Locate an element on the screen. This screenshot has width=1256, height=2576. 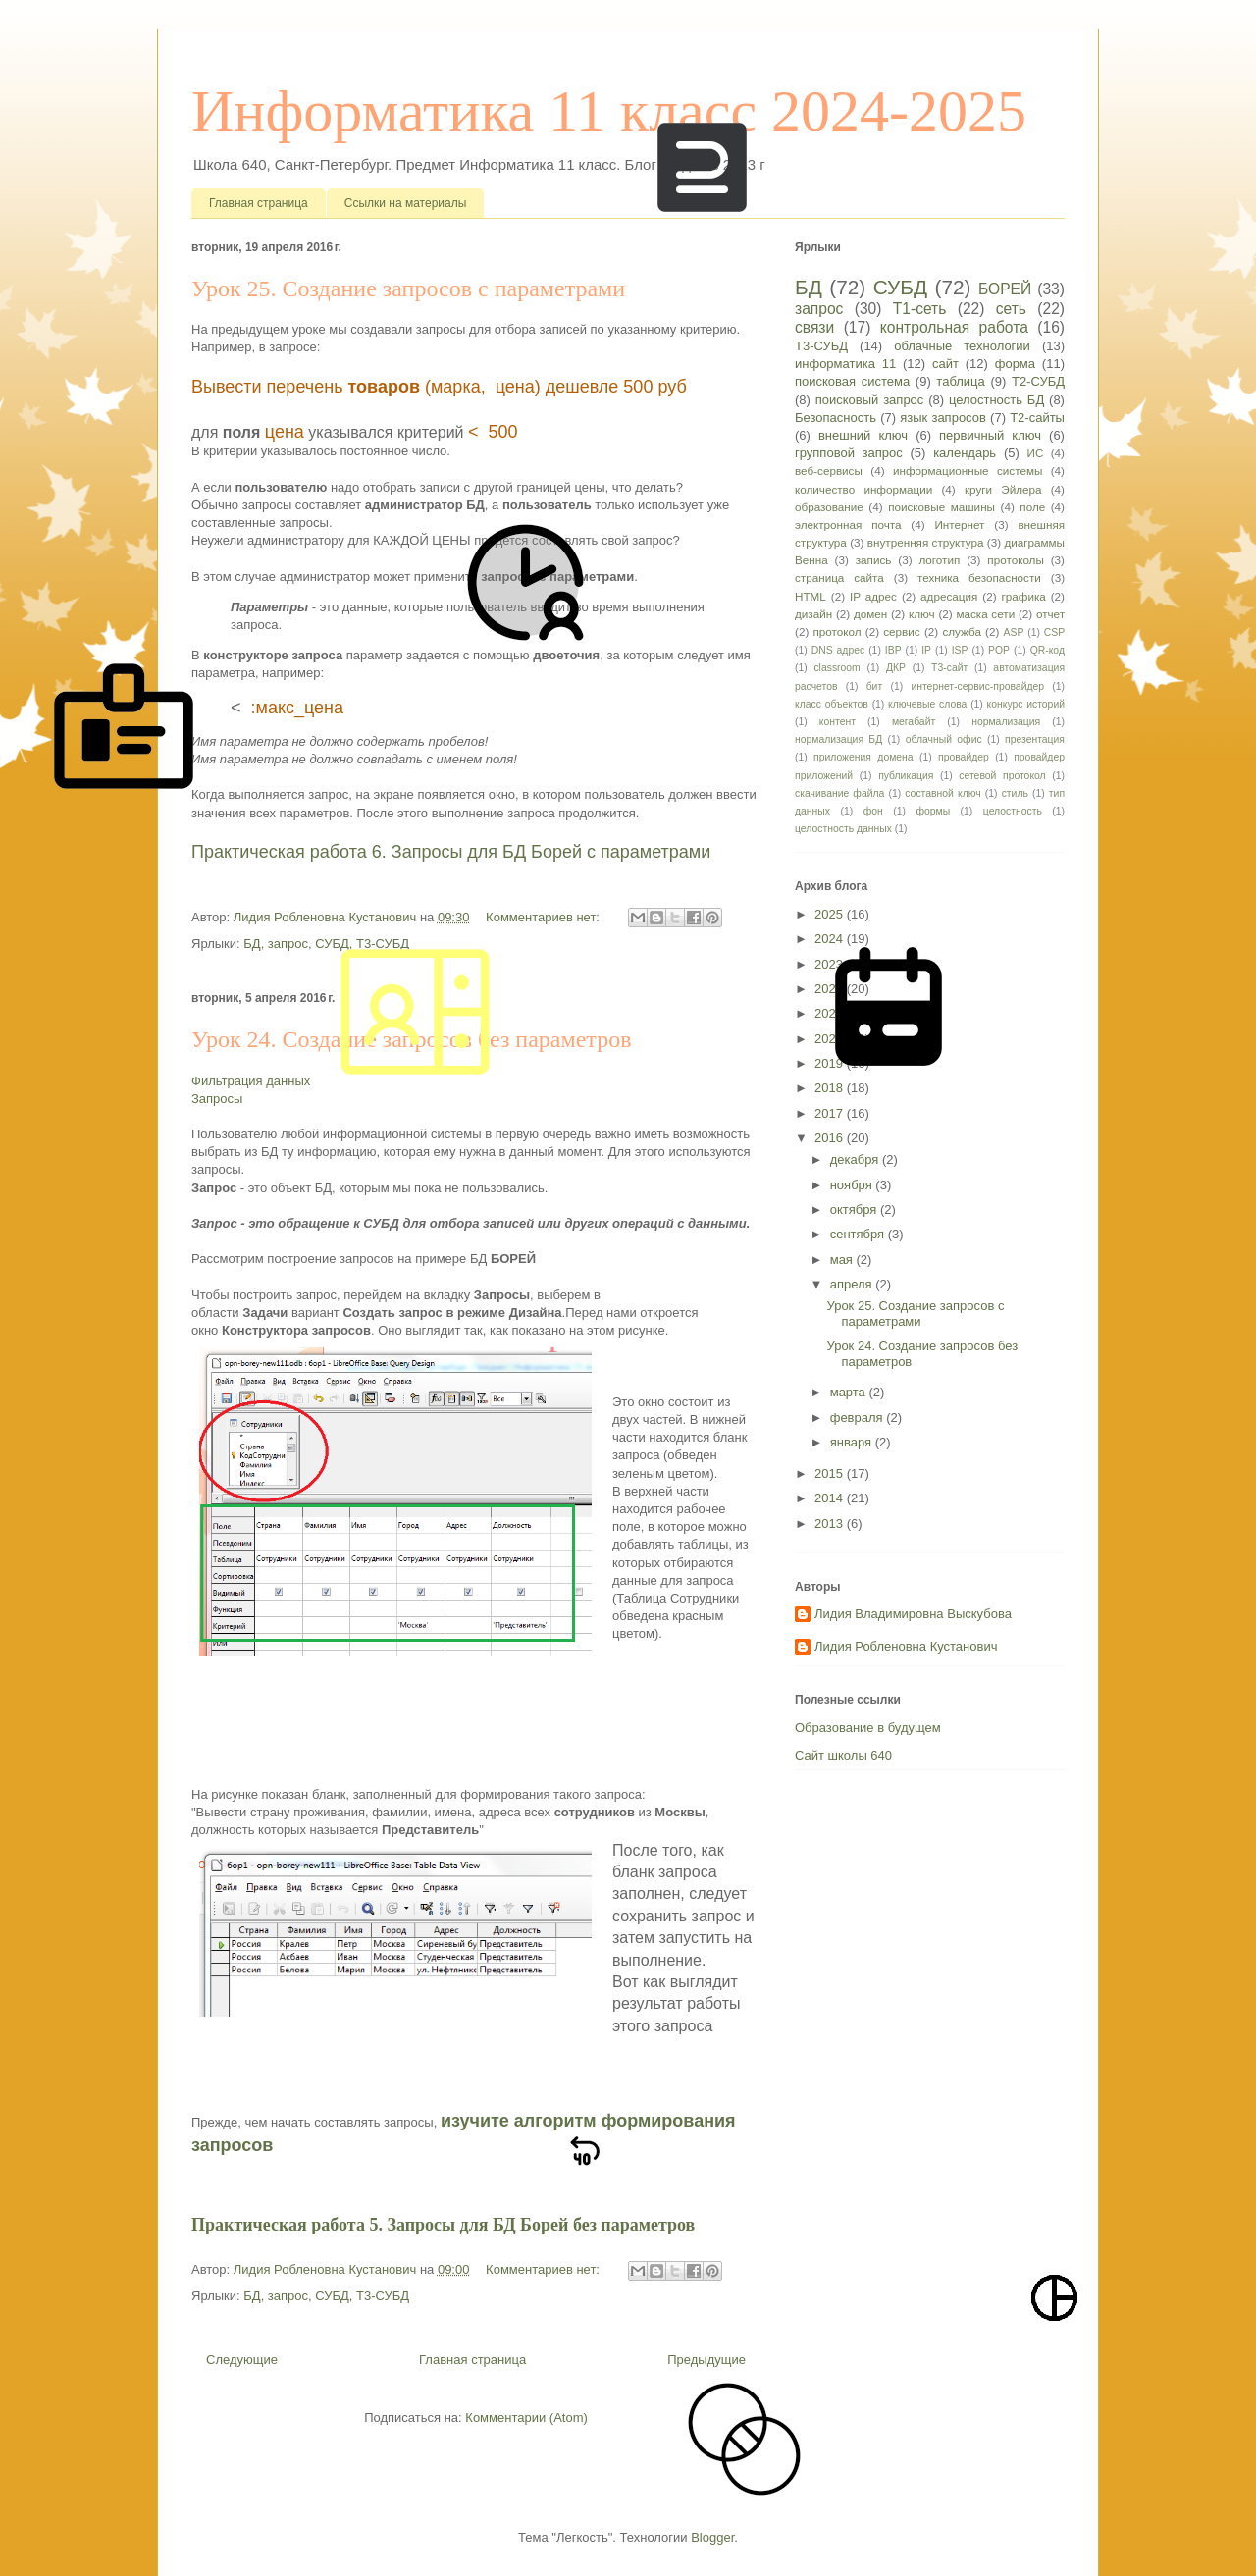
apply intersect operation to selected shapes is located at coordinates (744, 2439).